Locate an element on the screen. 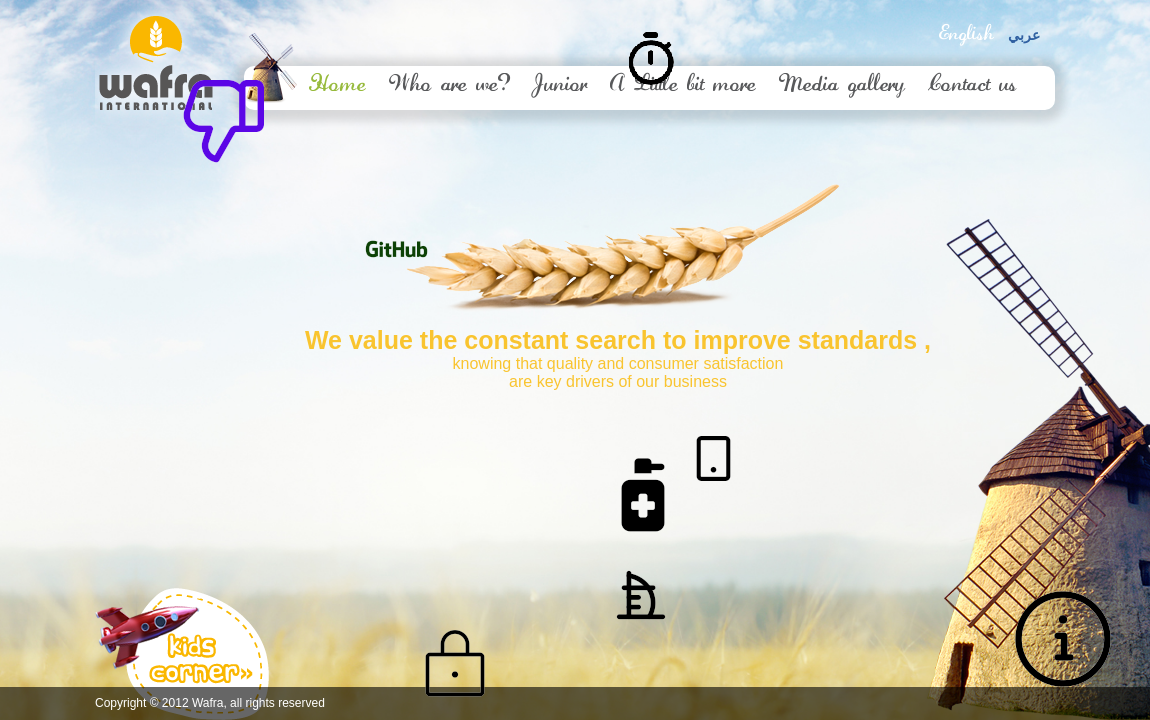 This screenshot has width=1150, height=720. access medical supplies or first aid resources is located at coordinates (643, 497).